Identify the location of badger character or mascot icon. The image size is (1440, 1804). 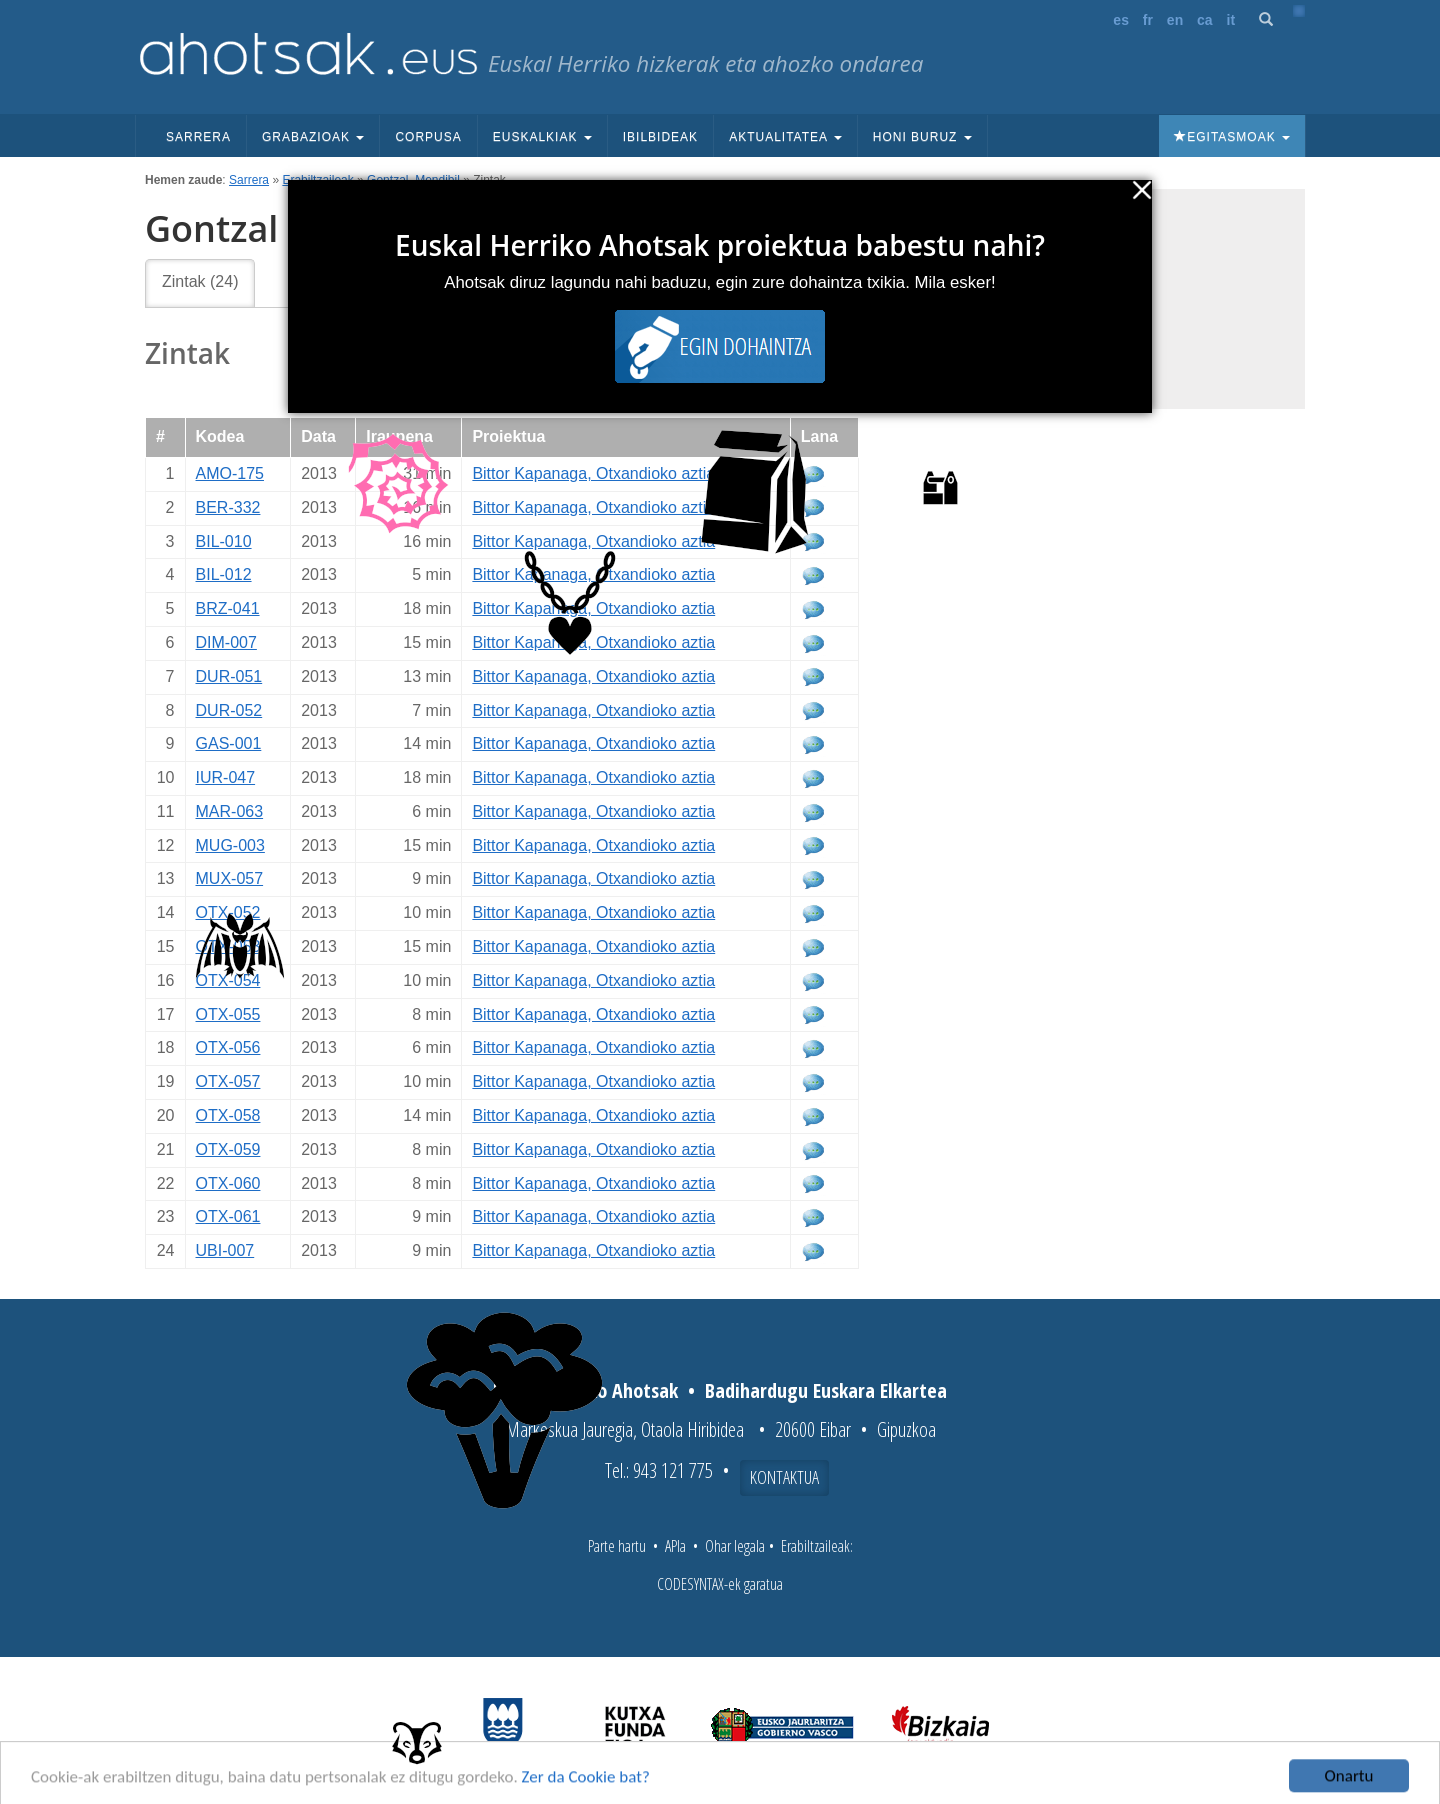
(417, 1742).